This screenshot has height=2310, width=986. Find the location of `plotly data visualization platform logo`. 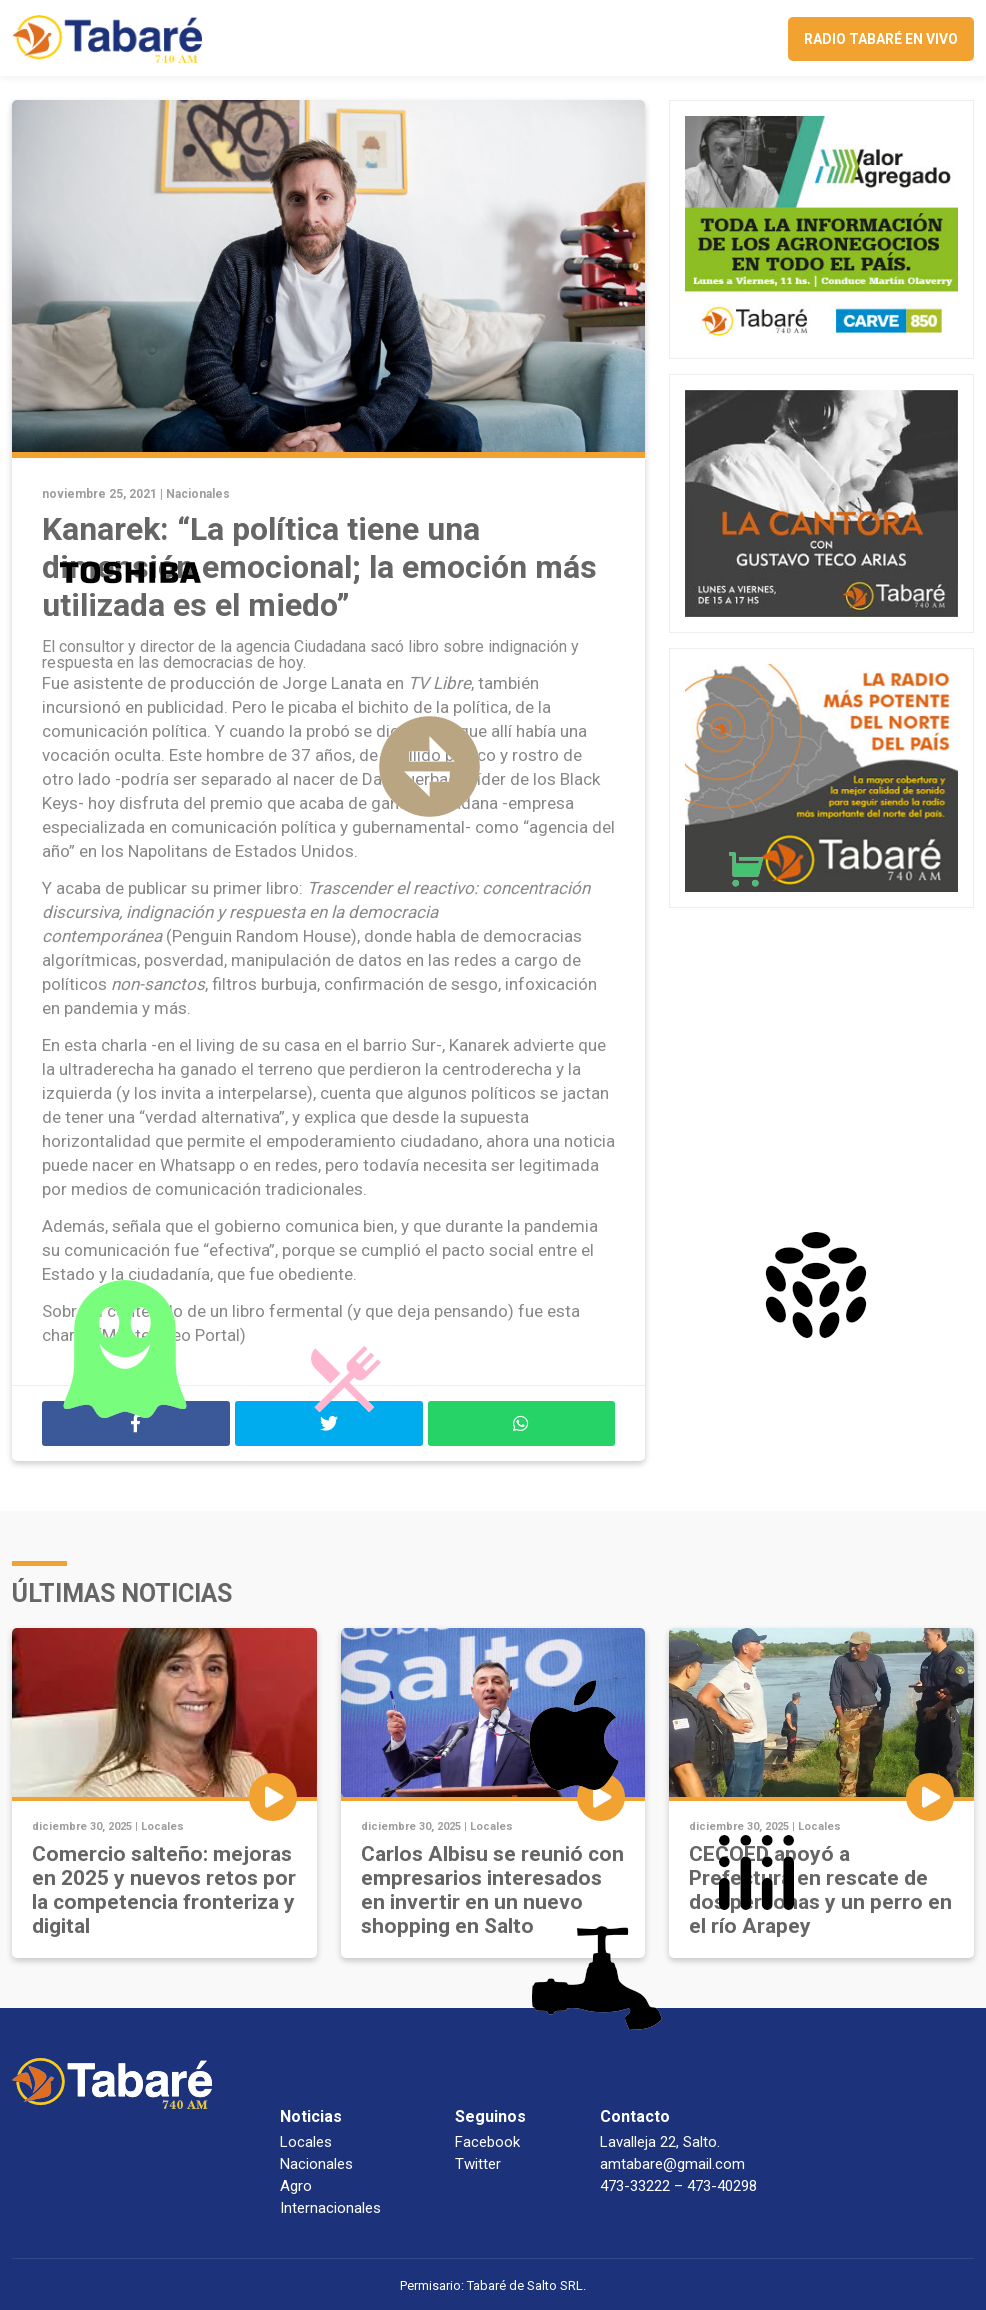

plotly data visualization platform logo is located at coordinates (756, 1872).